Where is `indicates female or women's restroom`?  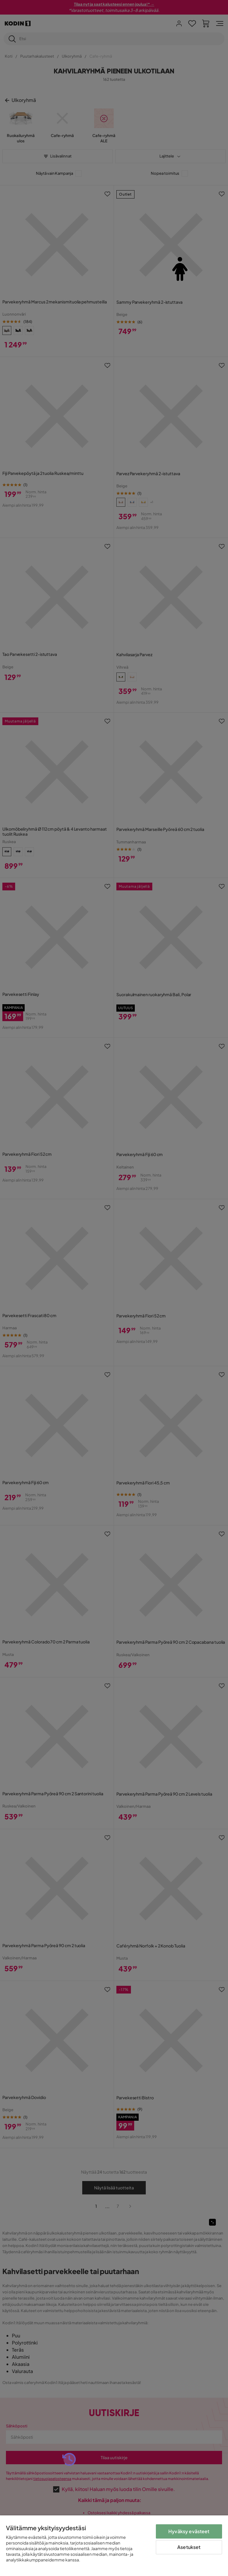 indicates female or women's restroom is located at coordinates (180, 269).